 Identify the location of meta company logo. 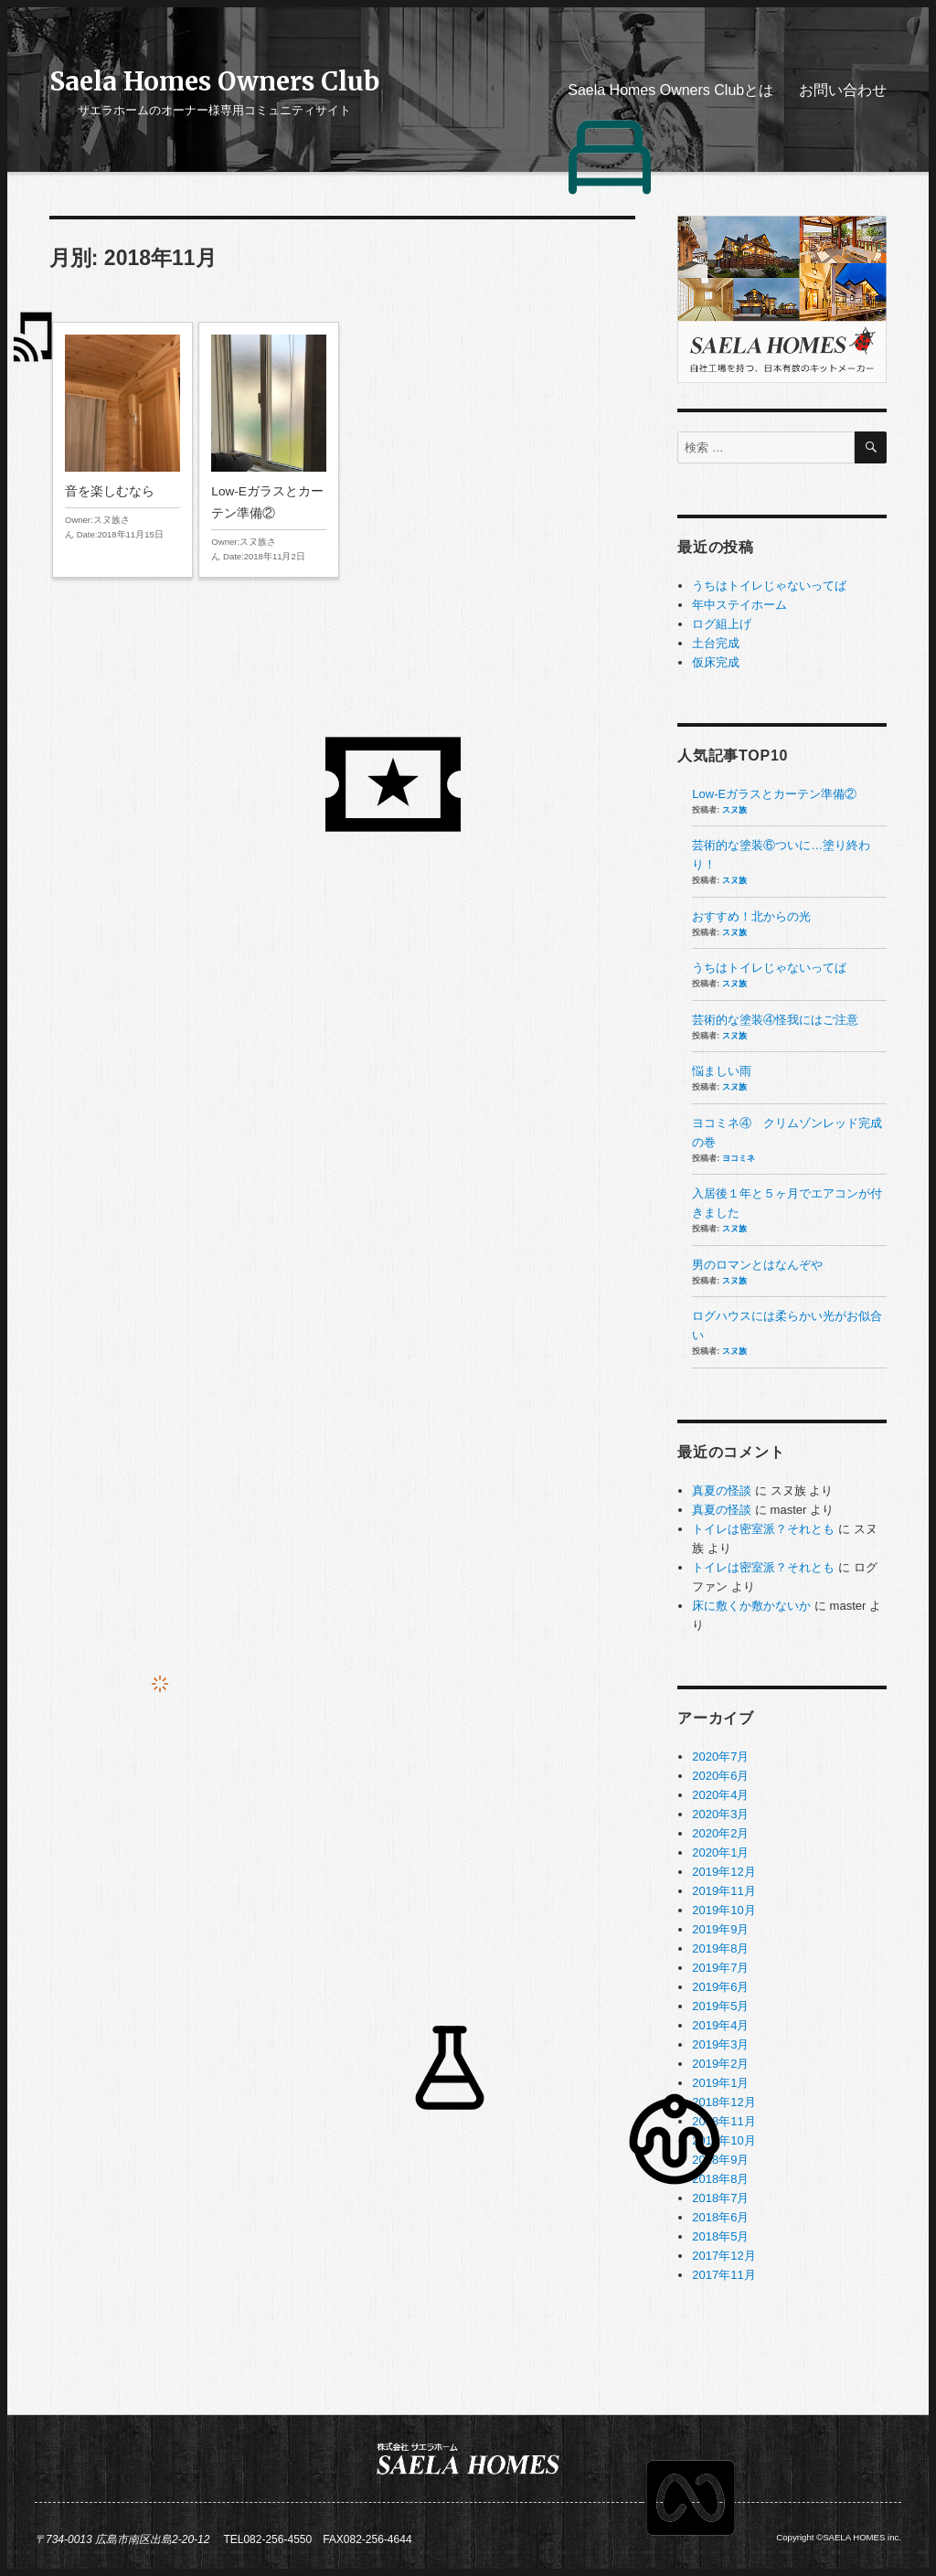
(690, 2497).